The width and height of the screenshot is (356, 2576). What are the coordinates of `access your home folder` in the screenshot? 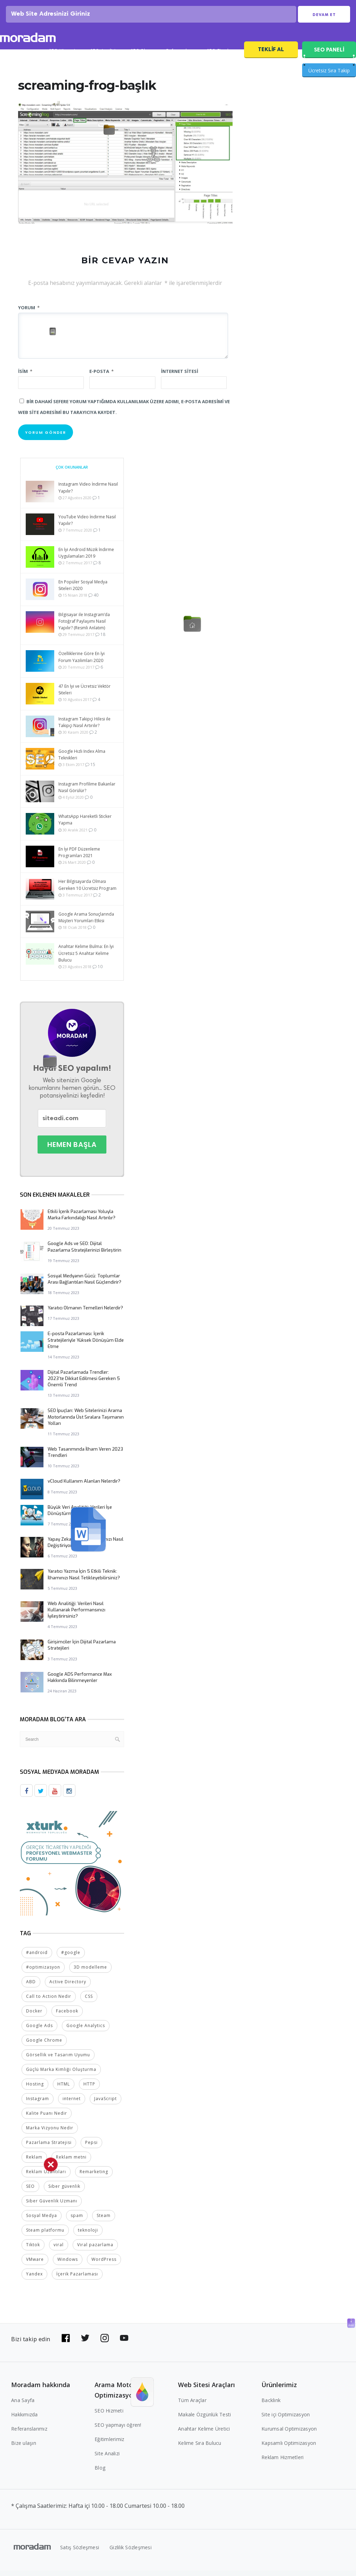 It's located at (192, 624).